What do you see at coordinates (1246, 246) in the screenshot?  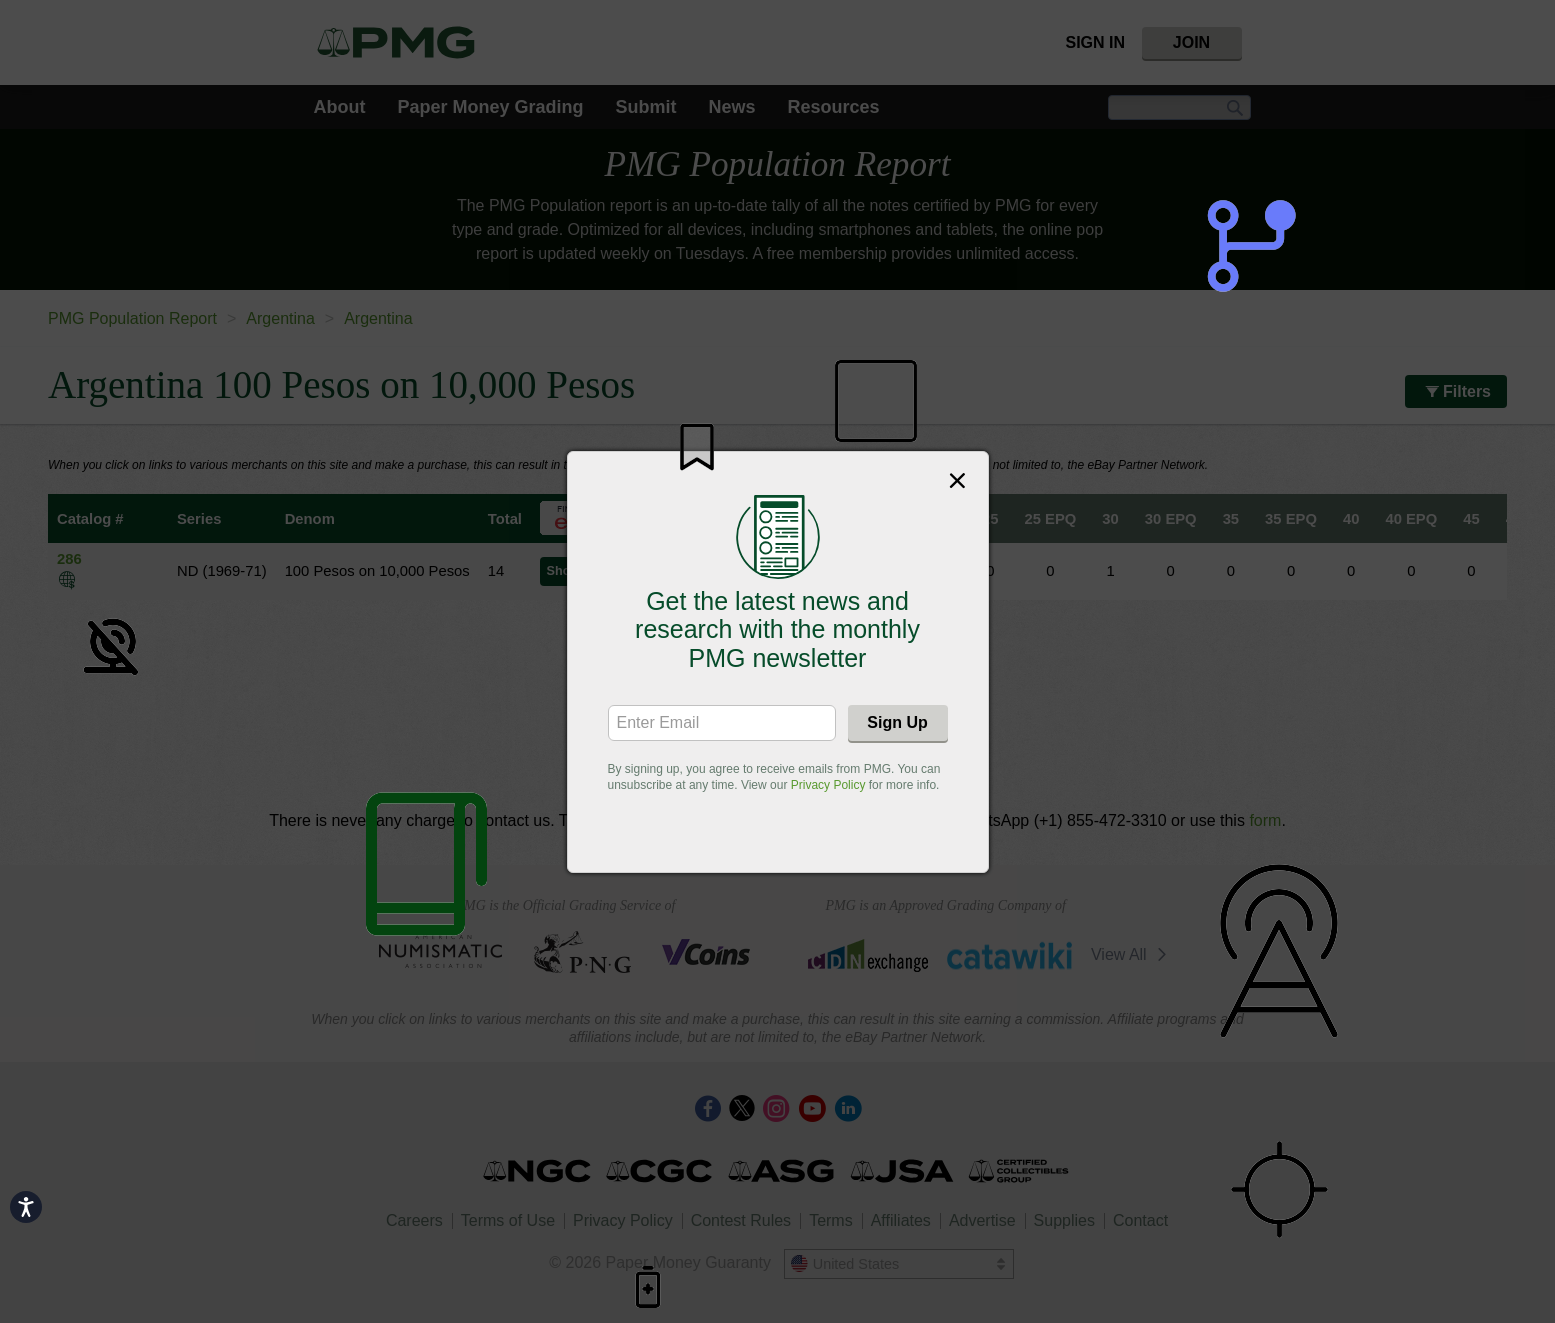 I see `create a new git branch` at bounding box center [1246, 246].